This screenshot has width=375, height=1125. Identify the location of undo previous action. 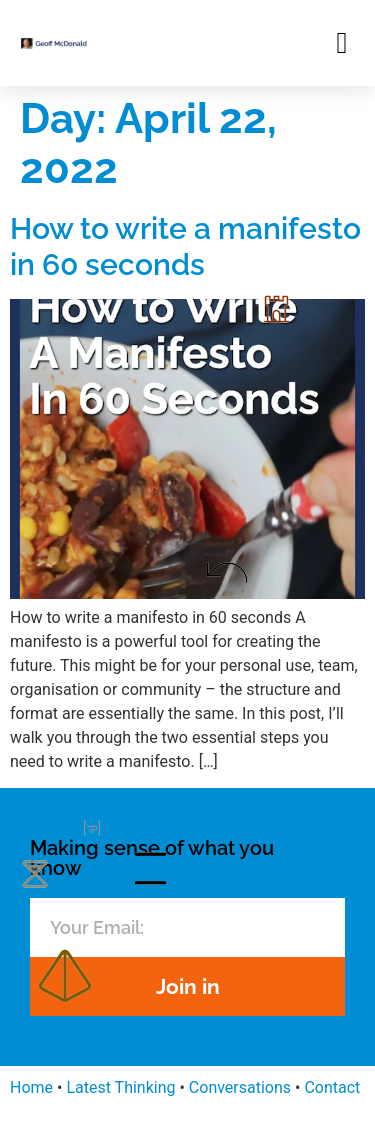
(228, 571).